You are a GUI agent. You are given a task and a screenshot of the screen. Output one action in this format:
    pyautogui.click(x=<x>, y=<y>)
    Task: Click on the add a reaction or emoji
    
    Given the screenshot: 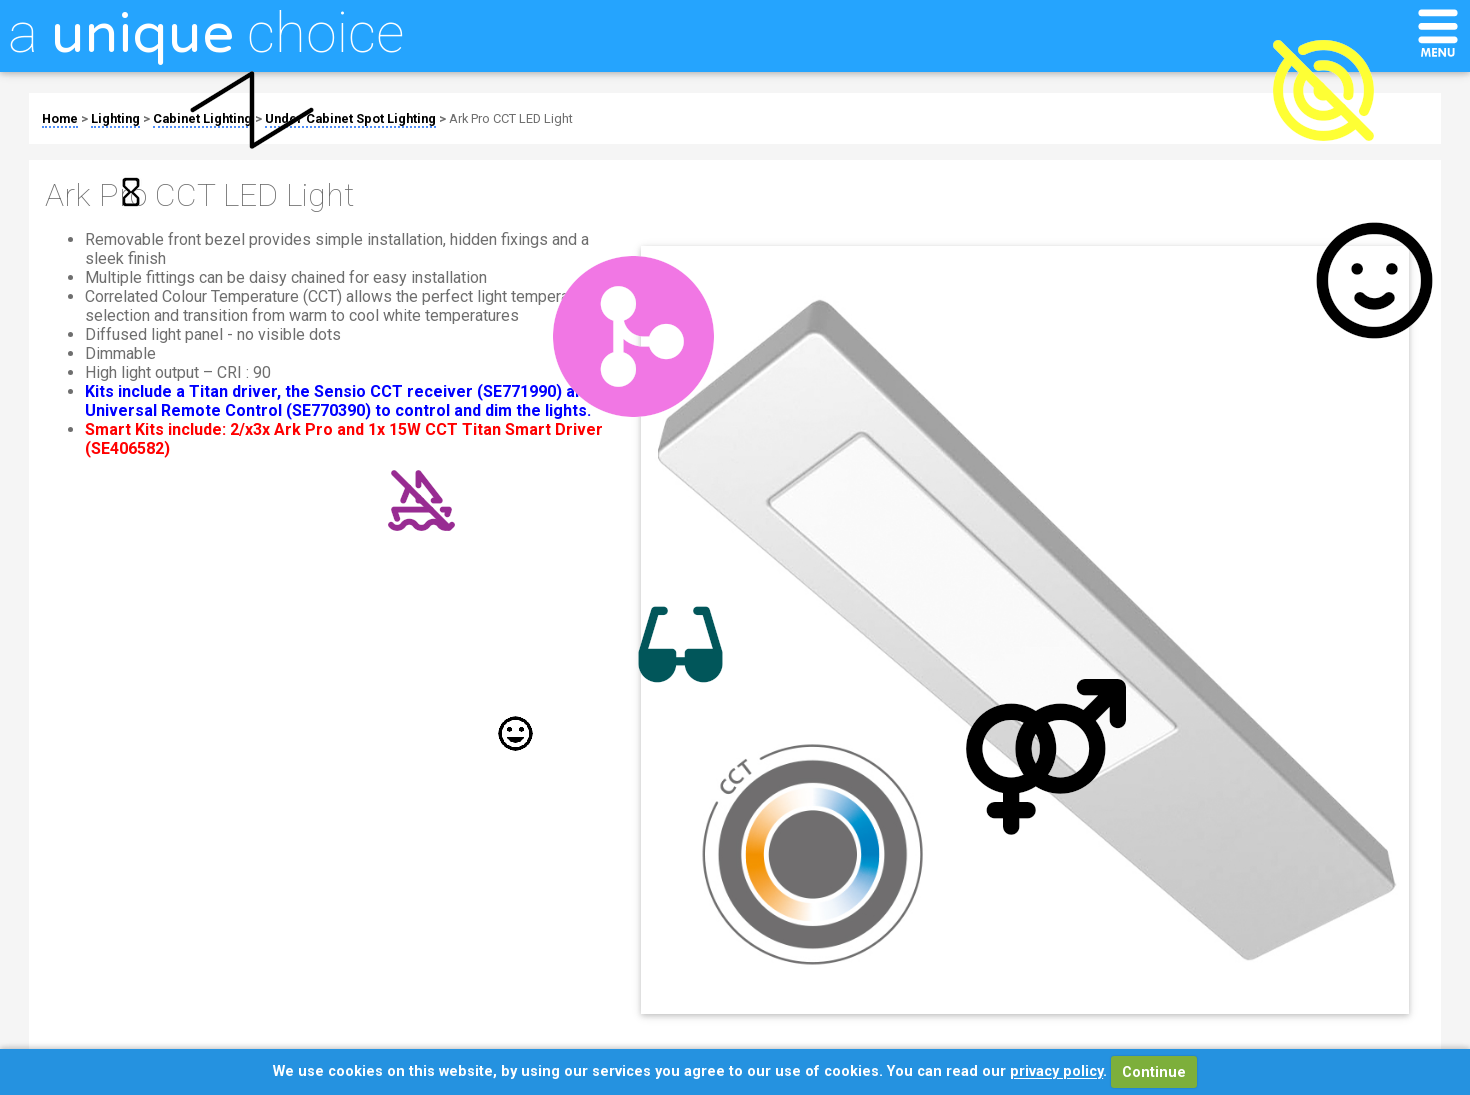 What is the action you would take?
    pyautogui.click(x=1374, y=280)
    